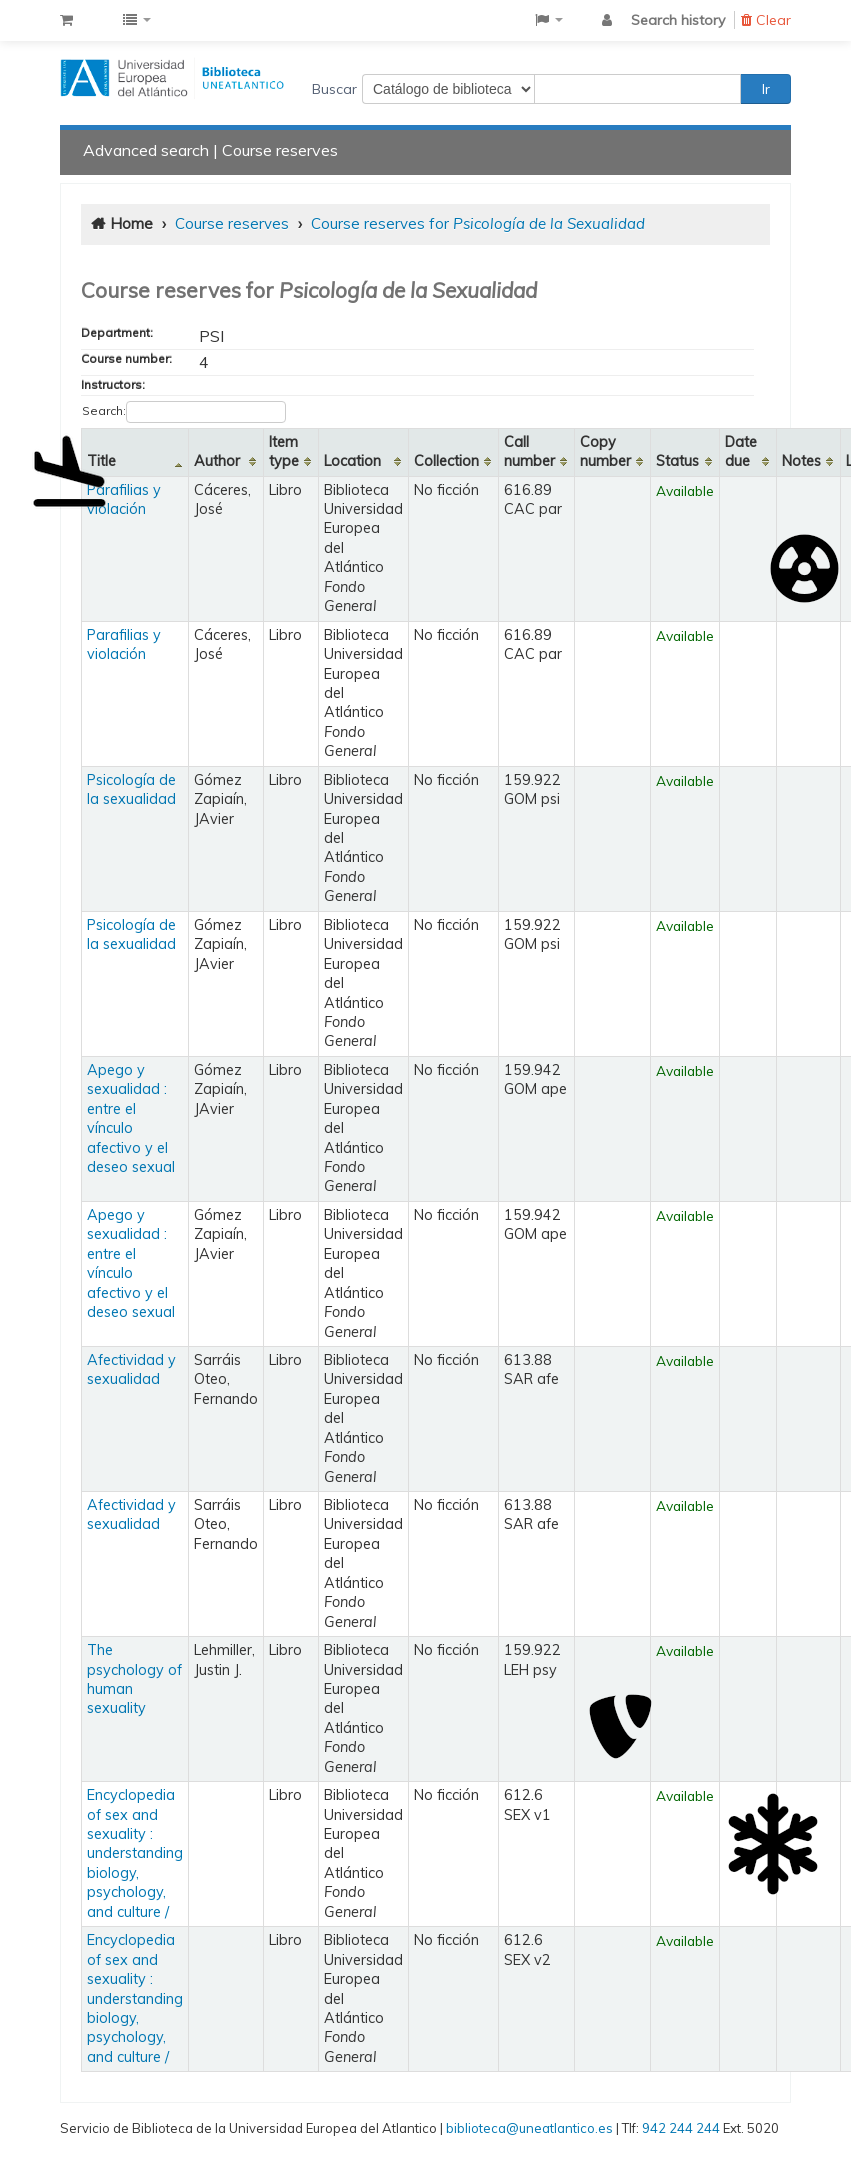 The height and width of the screenshot is (2157, 851). What do you see at coordinates (804, 568) in the screenshot?
I see `indicates radioactive or hazardous material warning` at bounding box center [804, 568].